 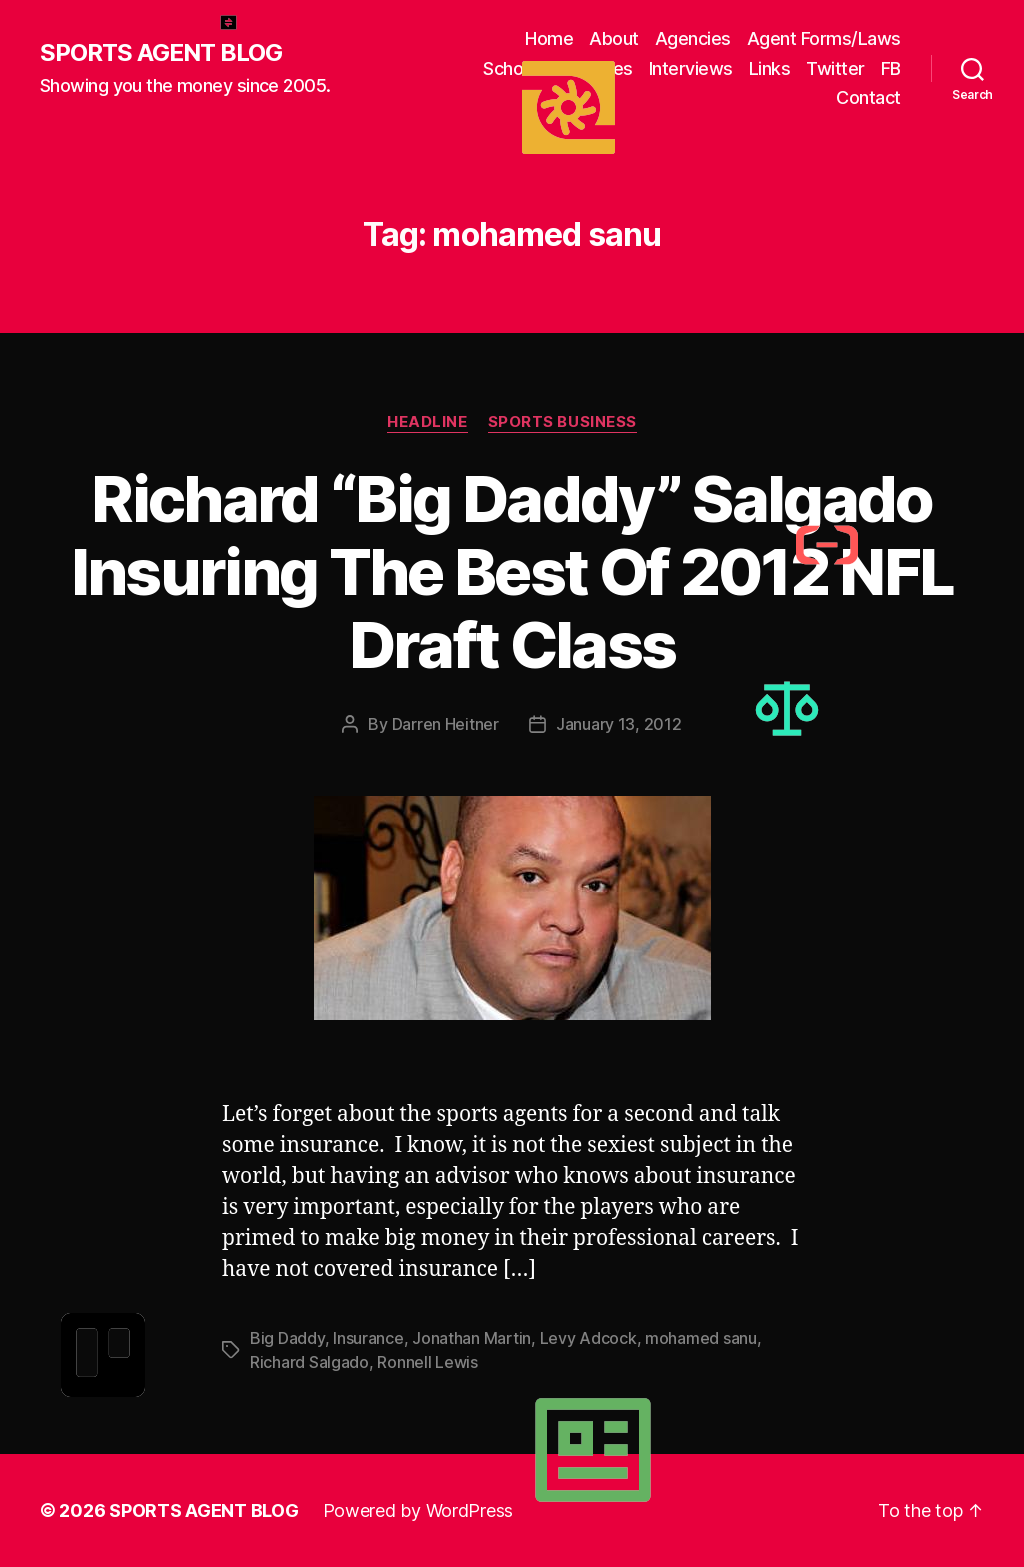 What do you see at coordinates (593, 1450) in the screenshot?
I see `view news articles` at bounding box center [593, 1450].